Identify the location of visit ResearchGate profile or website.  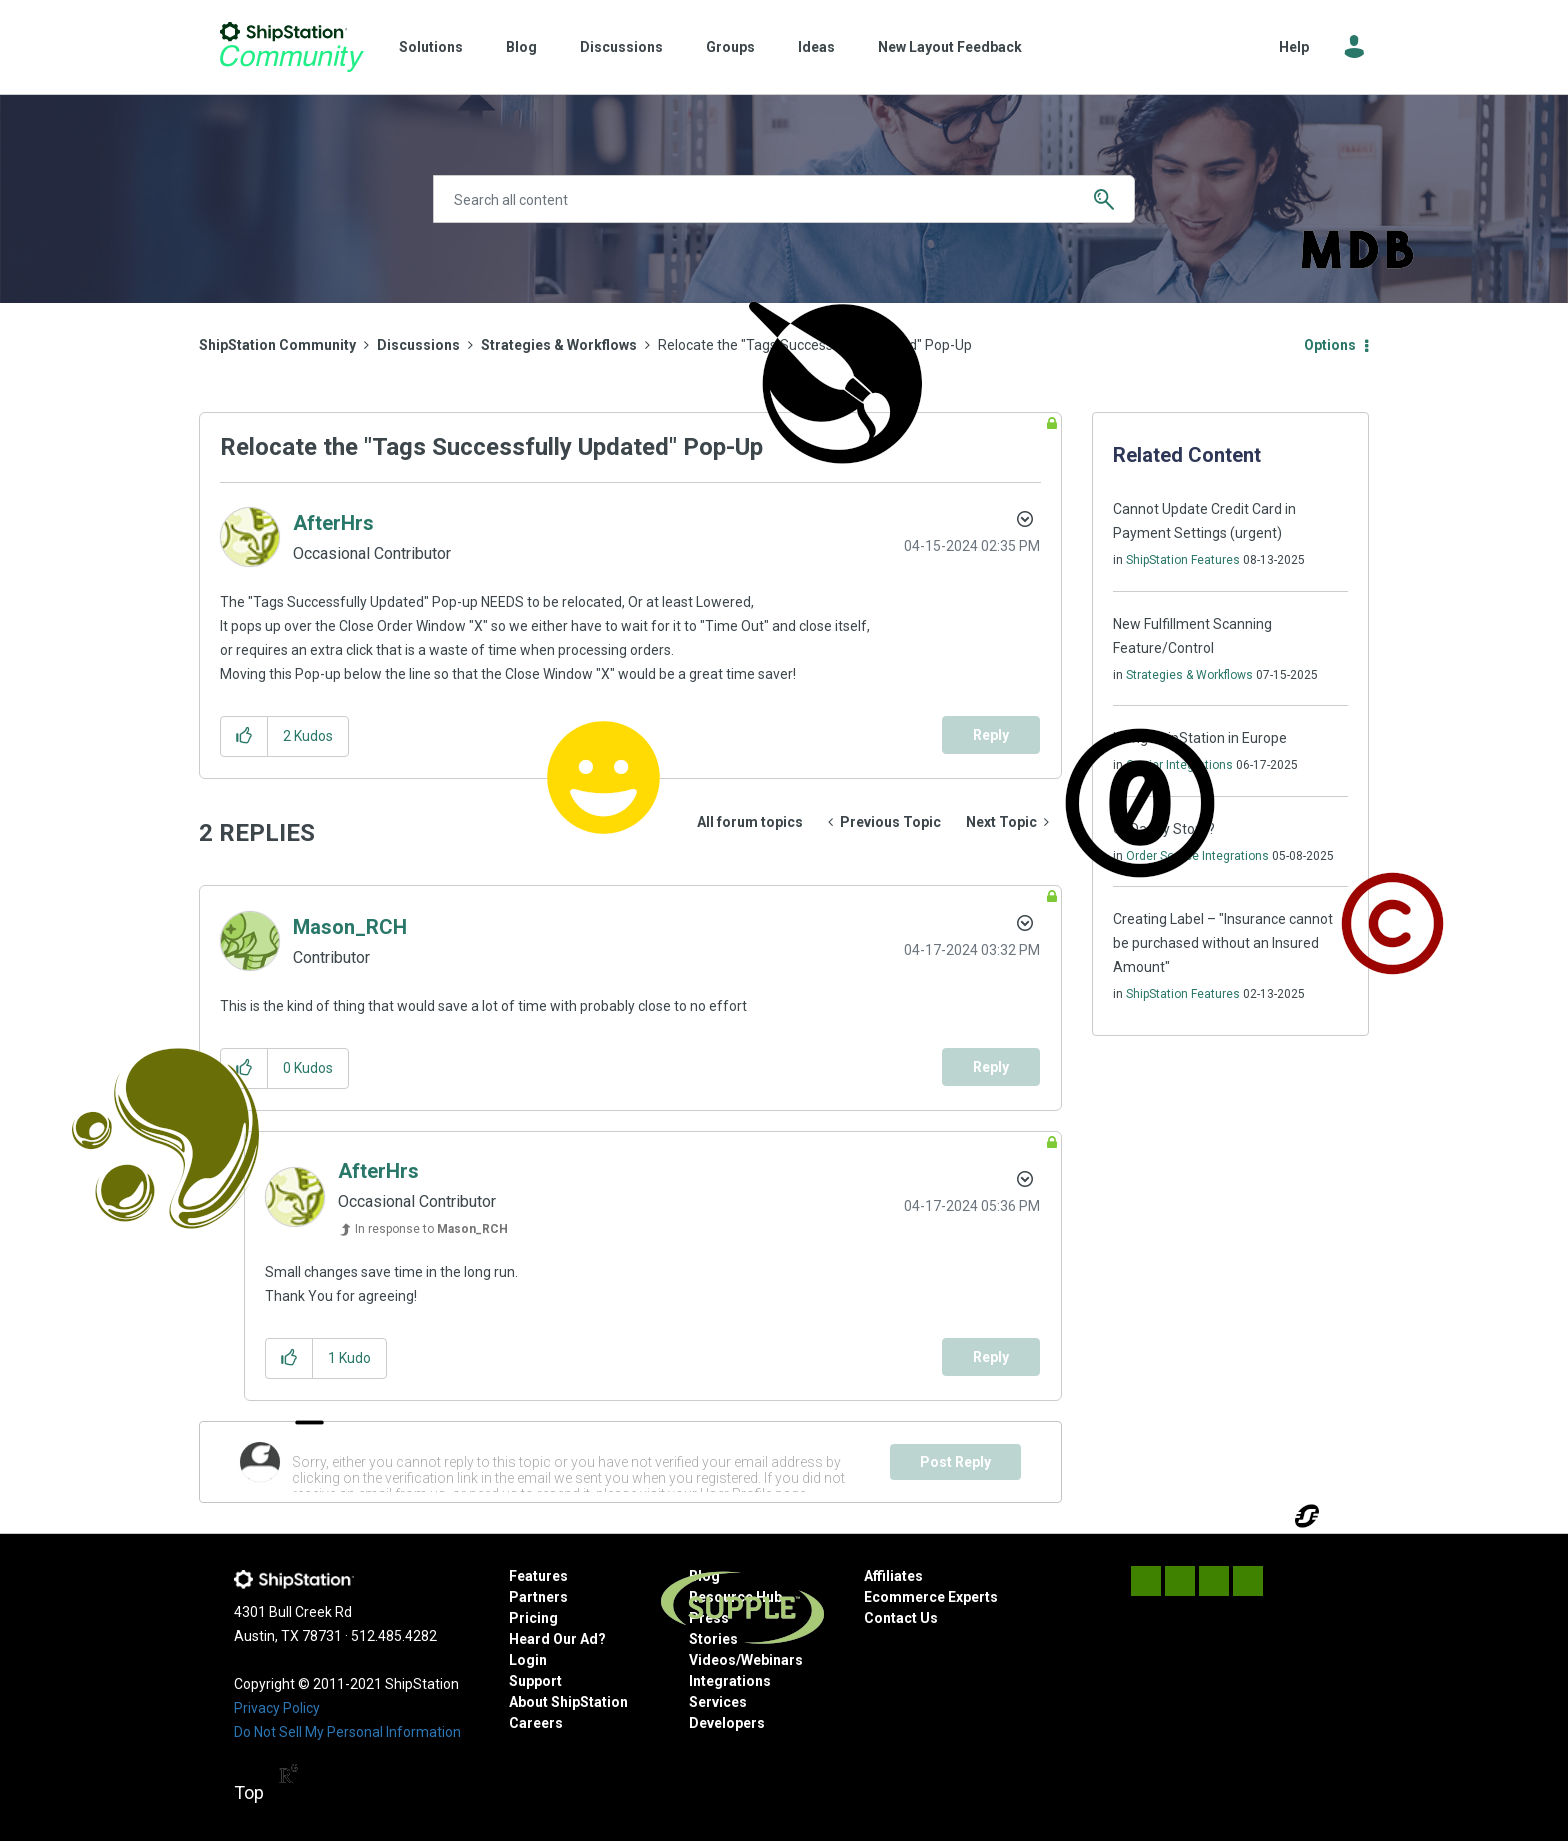
(288, 1773).